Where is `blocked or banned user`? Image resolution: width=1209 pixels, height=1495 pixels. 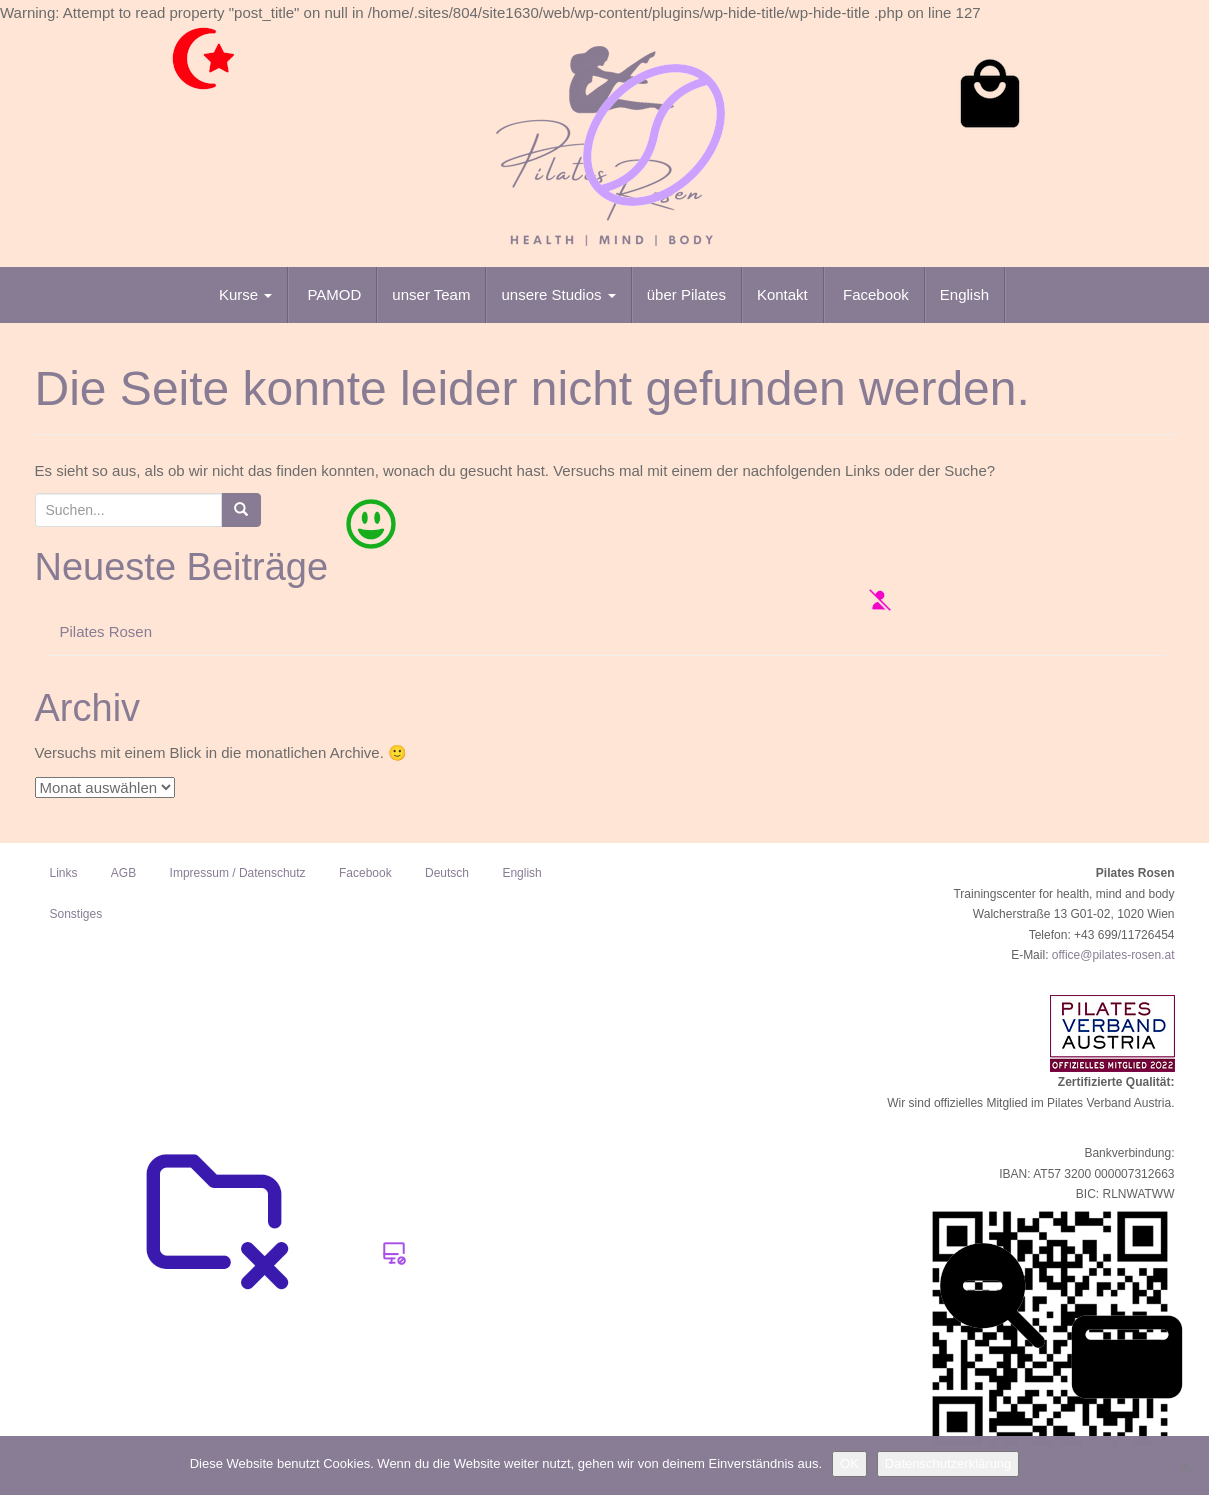
blocked or banned user is located at coordinates (880, 600).